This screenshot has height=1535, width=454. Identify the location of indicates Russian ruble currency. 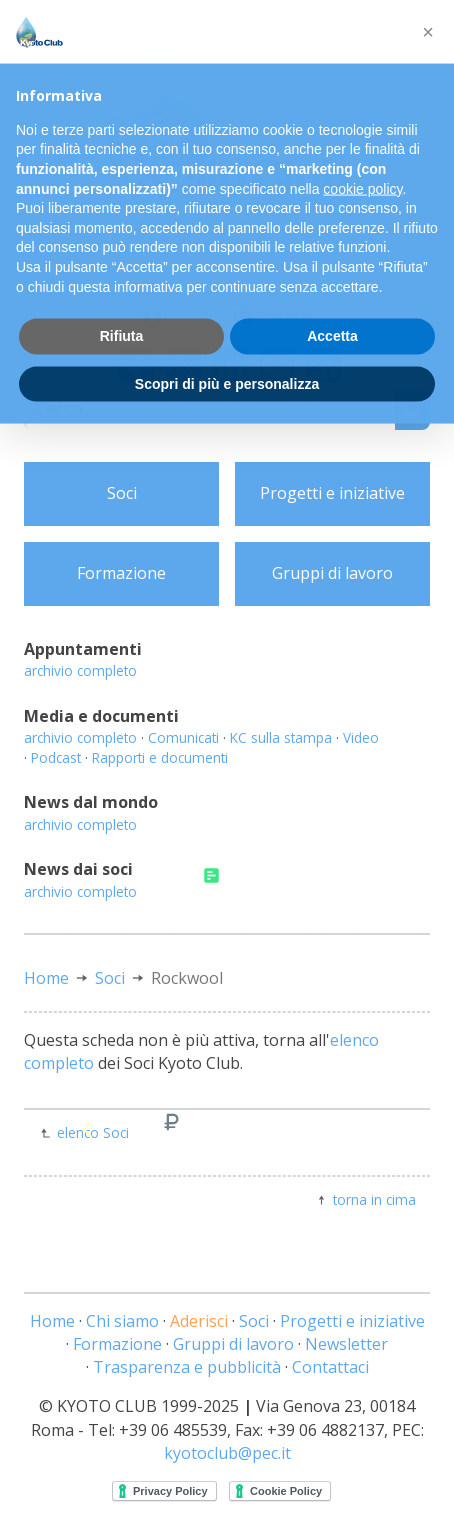
(172, 1122).